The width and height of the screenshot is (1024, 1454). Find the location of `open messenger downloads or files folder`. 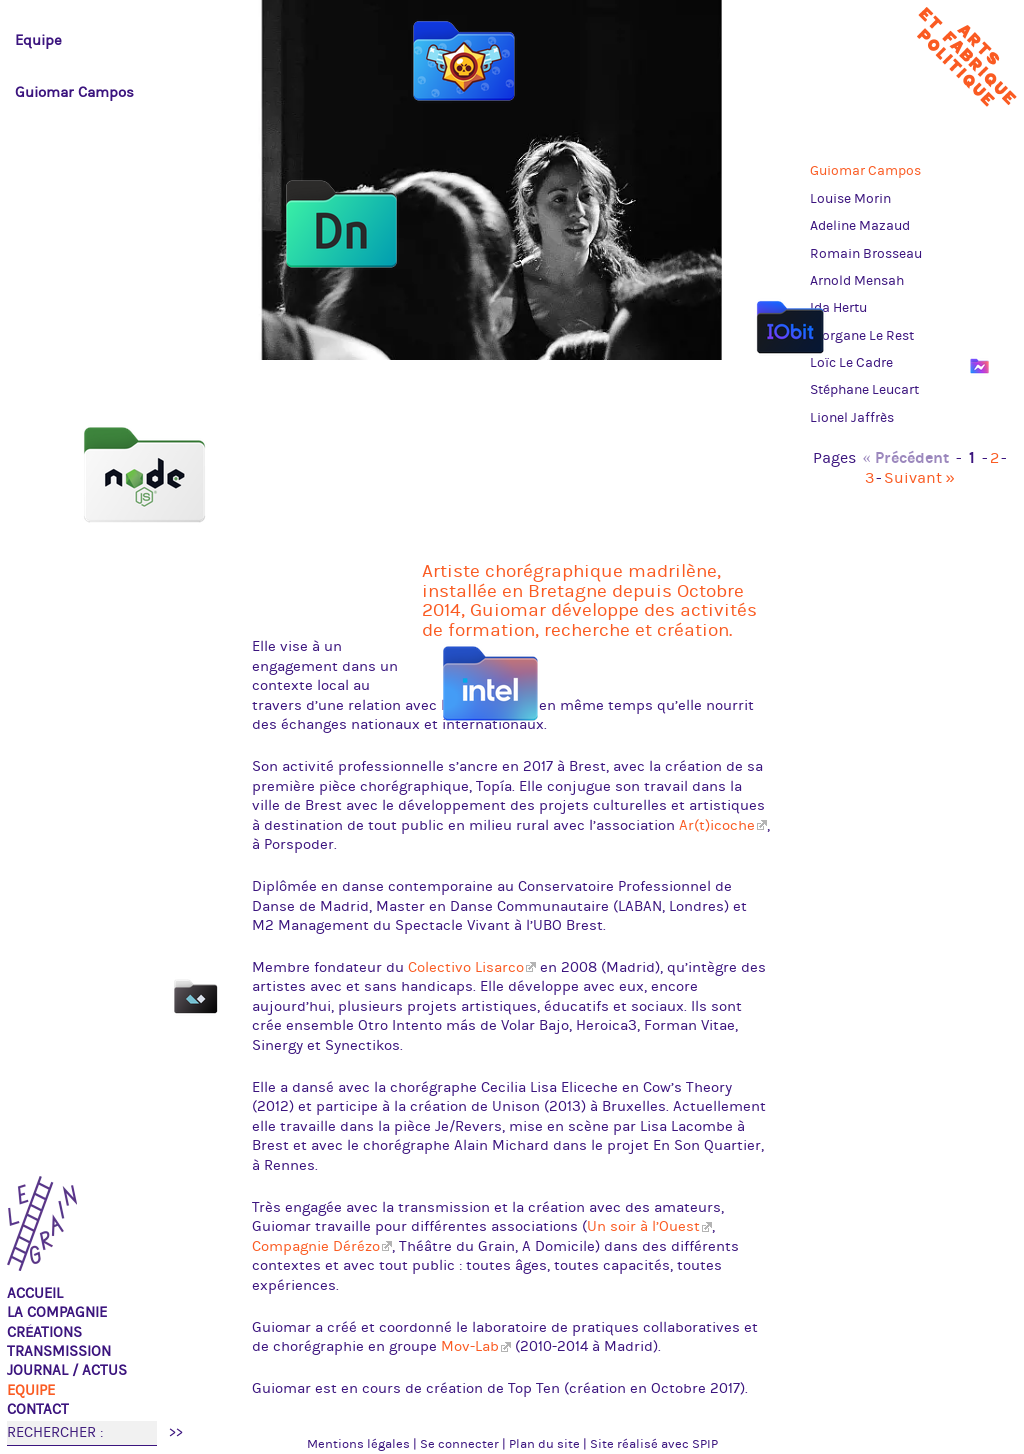

open messenger downloads or files folder is located at coordinates (979, 366).